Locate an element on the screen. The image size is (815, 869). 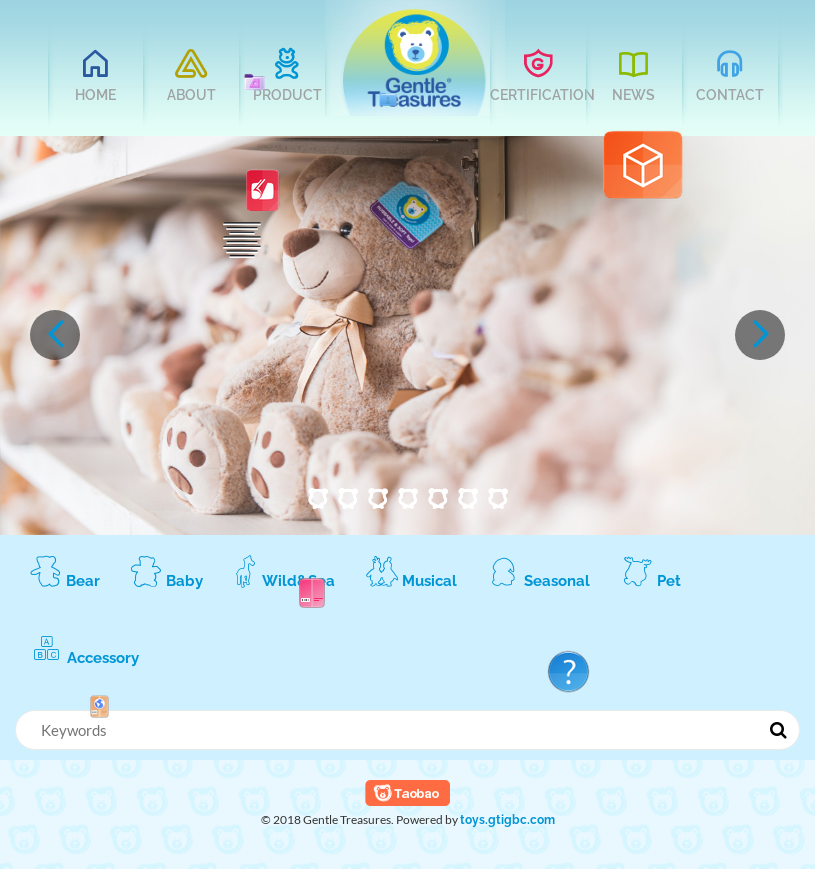
center align text is located at coordinates (242, 240).